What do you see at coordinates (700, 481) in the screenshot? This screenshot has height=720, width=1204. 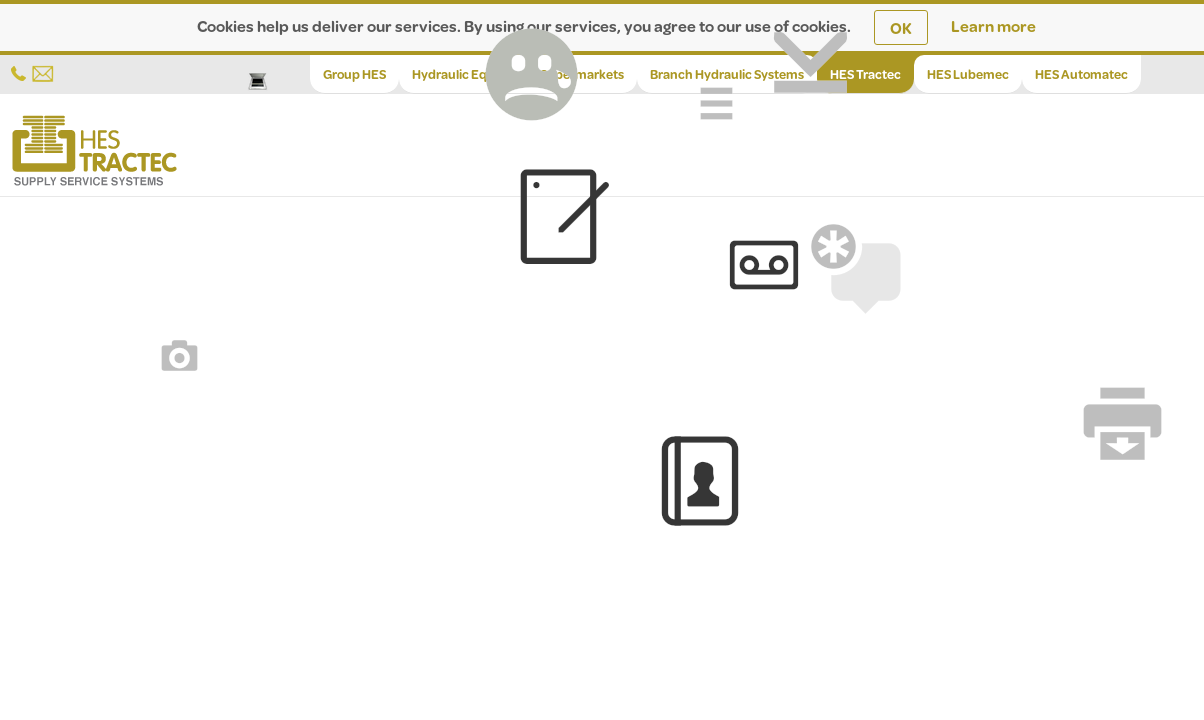 I see `open contacts or address book` at bounding box center [700, 481].